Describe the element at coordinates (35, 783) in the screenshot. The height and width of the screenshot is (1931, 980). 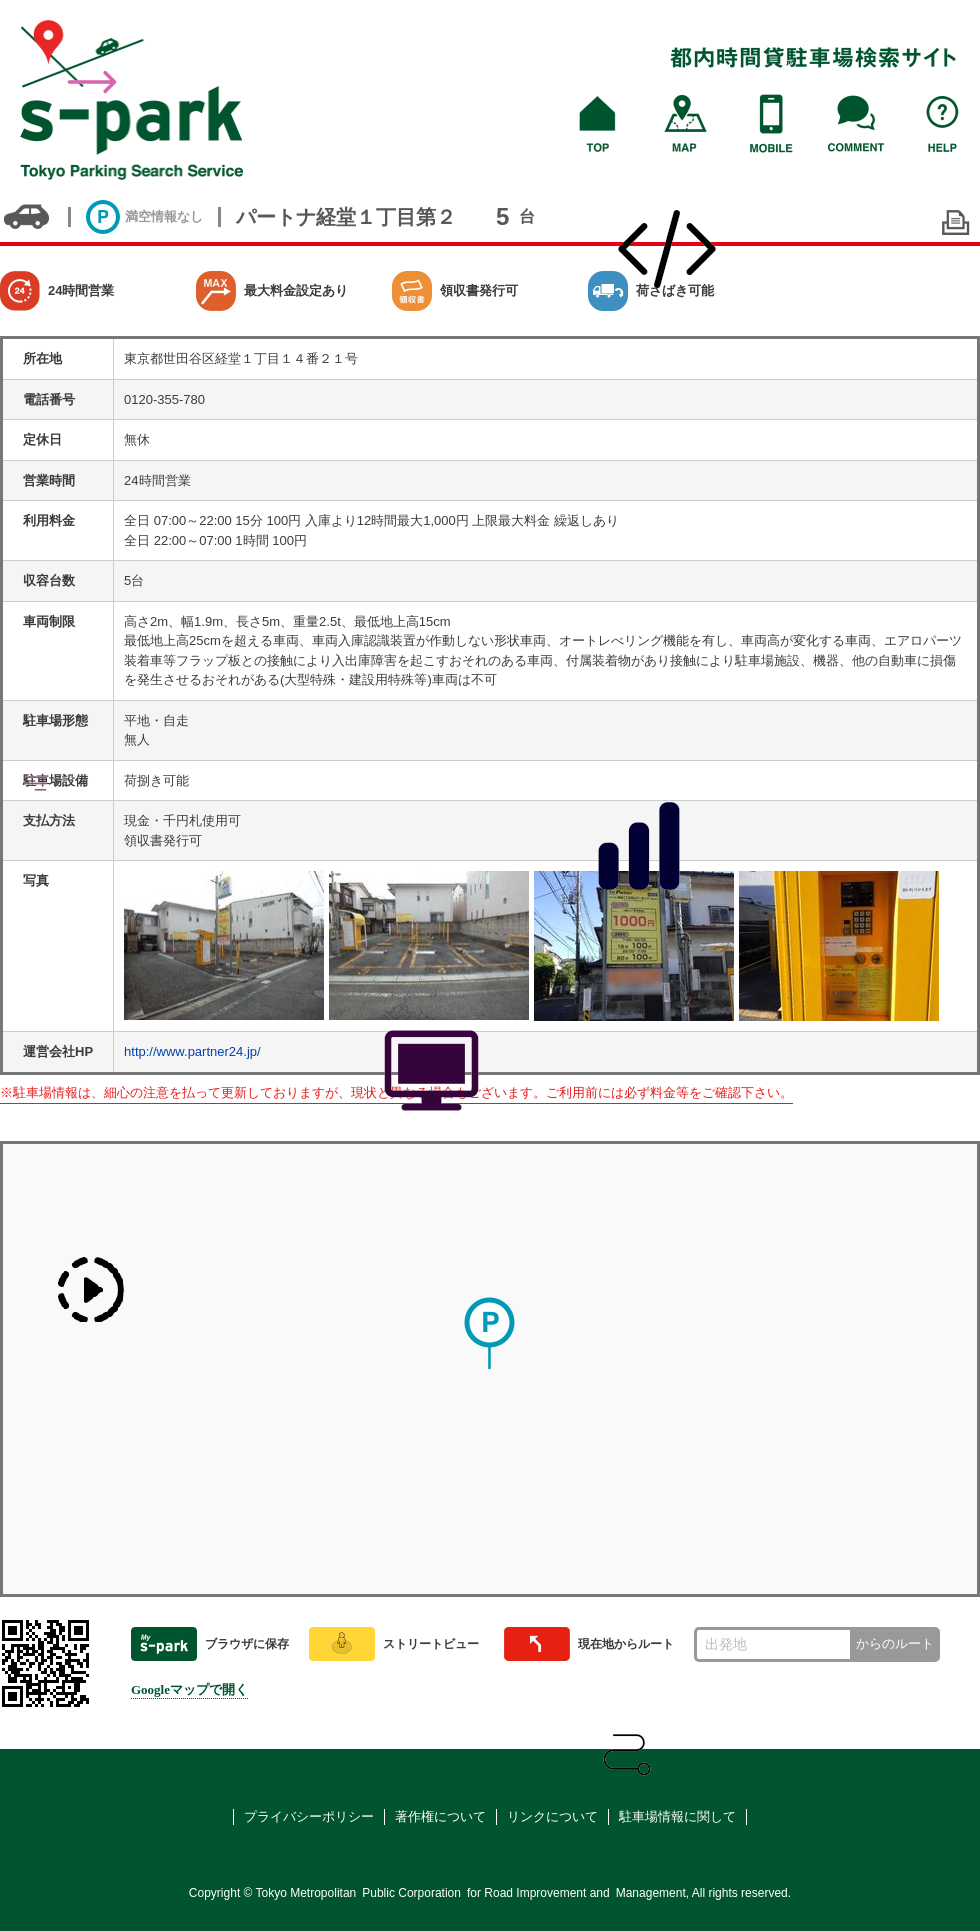
I see `open navigation menu` at that location.